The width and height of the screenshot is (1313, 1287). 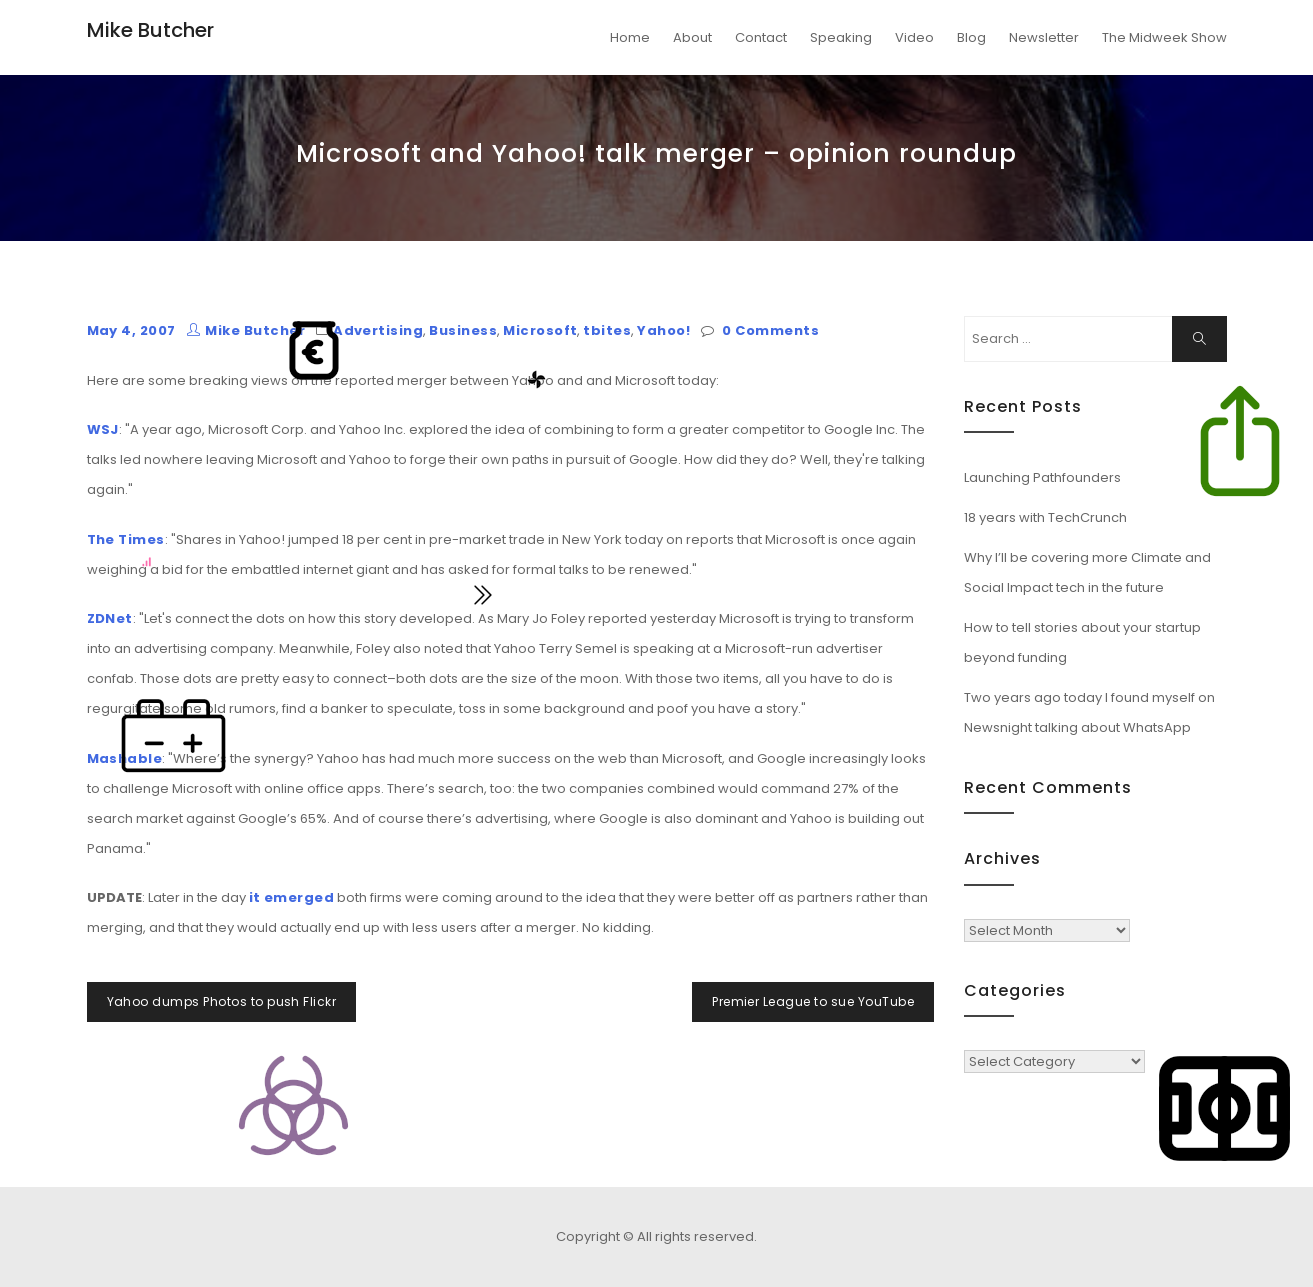 I want to click on access toys or games section, so click(x=536, y=379).